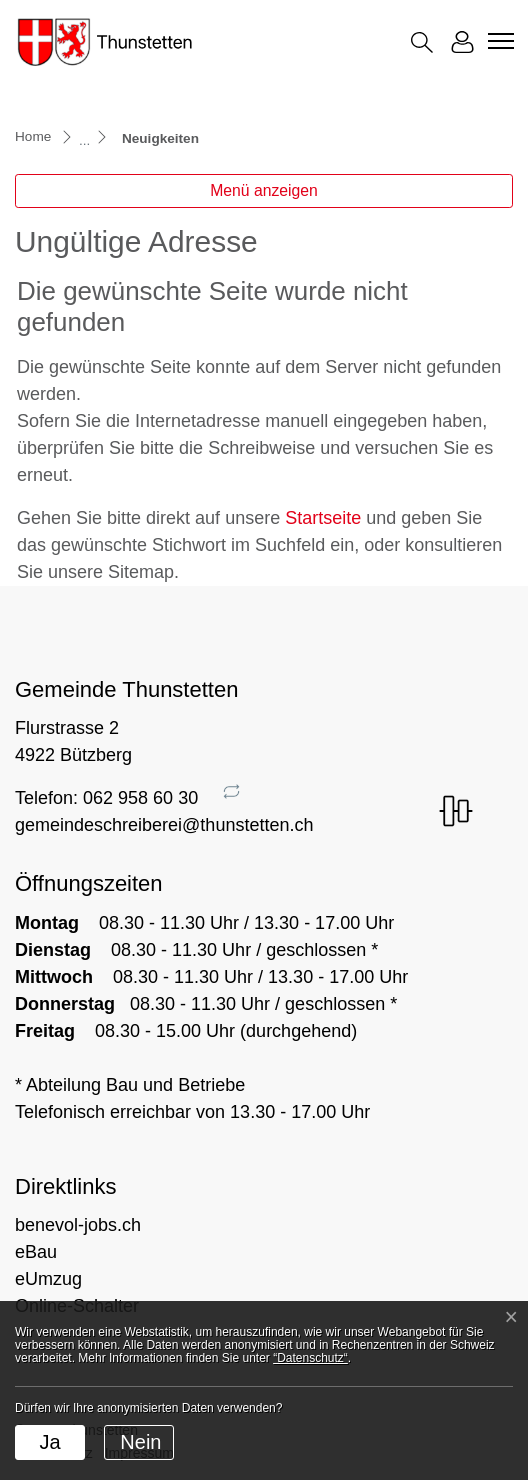  I want to click on align selected objects to vertical center, so click(456, 811).